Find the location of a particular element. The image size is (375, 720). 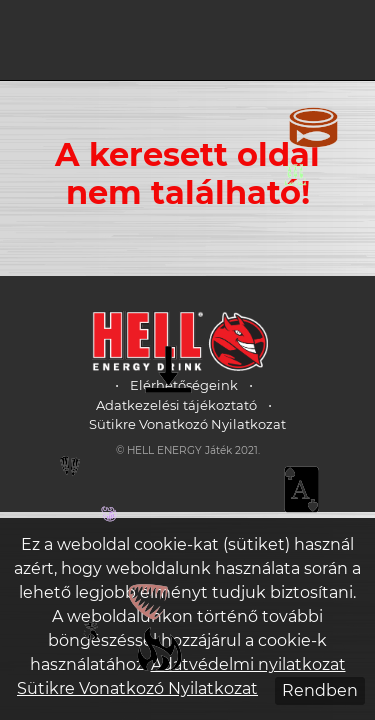

smoke fish at a cooking station is located at coordinates (295, 174).